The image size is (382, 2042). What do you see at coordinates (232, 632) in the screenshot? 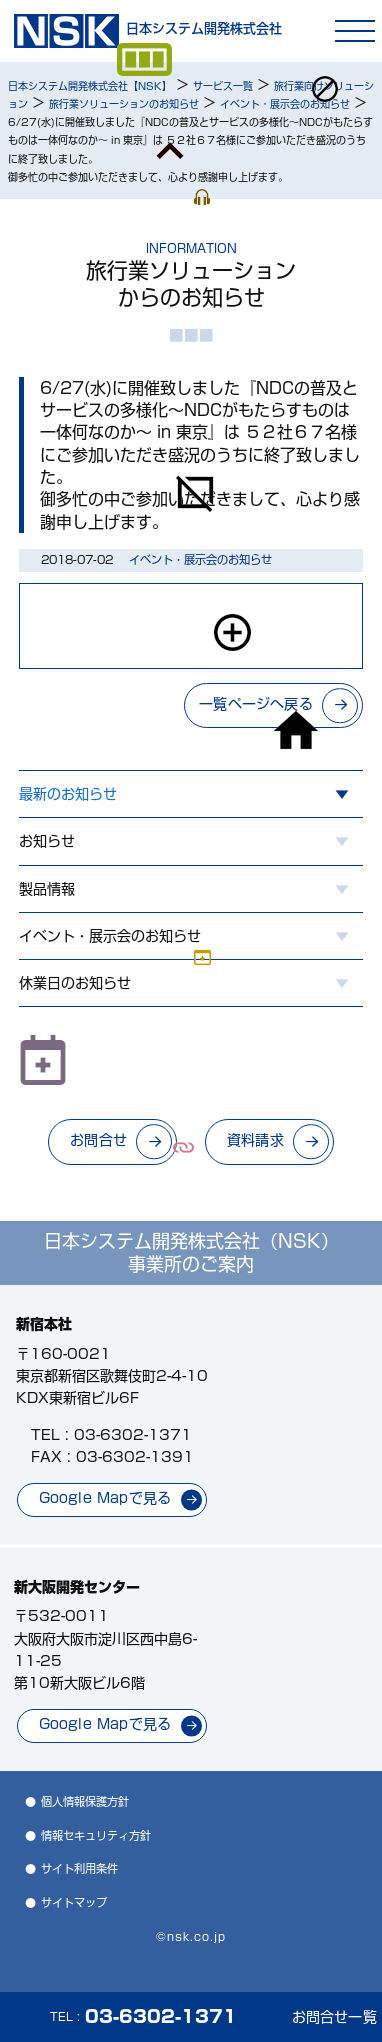
I see `add a new item` at bounding box center [232, 632].